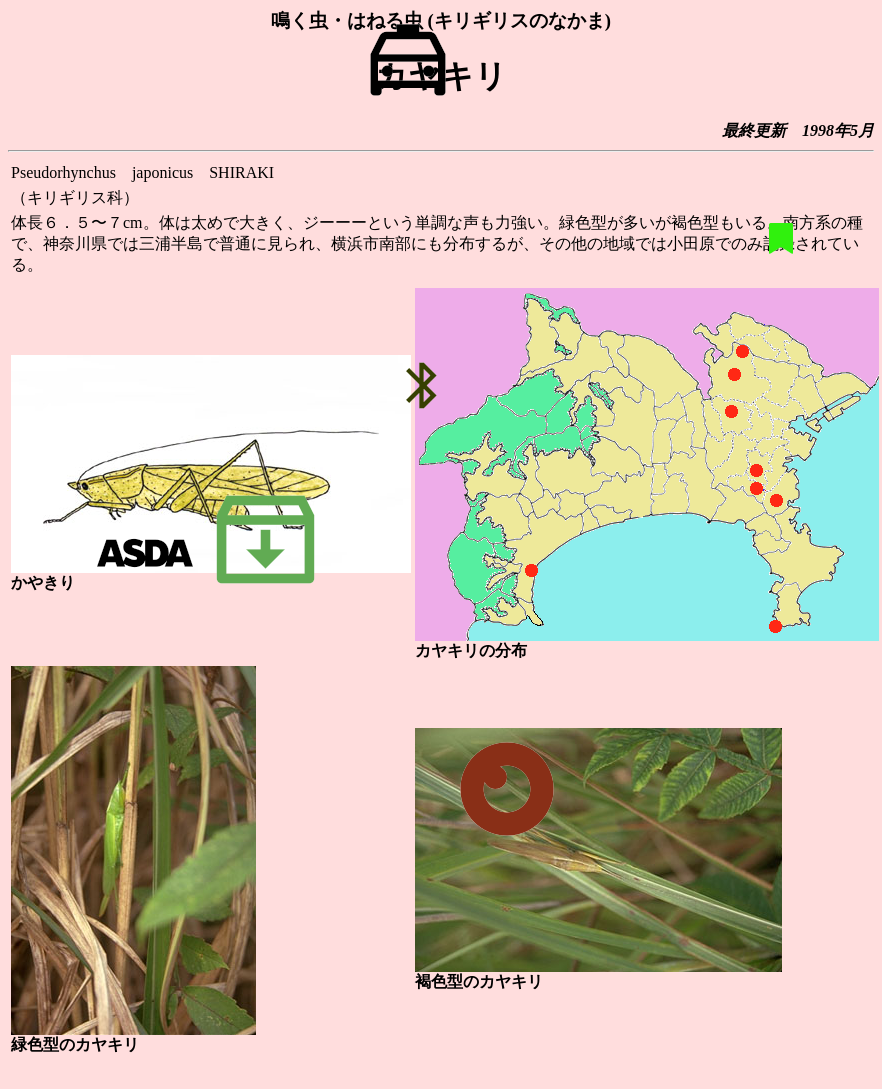 This screenshot has height=1089, width=882. What do you see at coordinates (507, 789) in the screenshot?
I see `view or preview content` at bounding box center [507, 789].